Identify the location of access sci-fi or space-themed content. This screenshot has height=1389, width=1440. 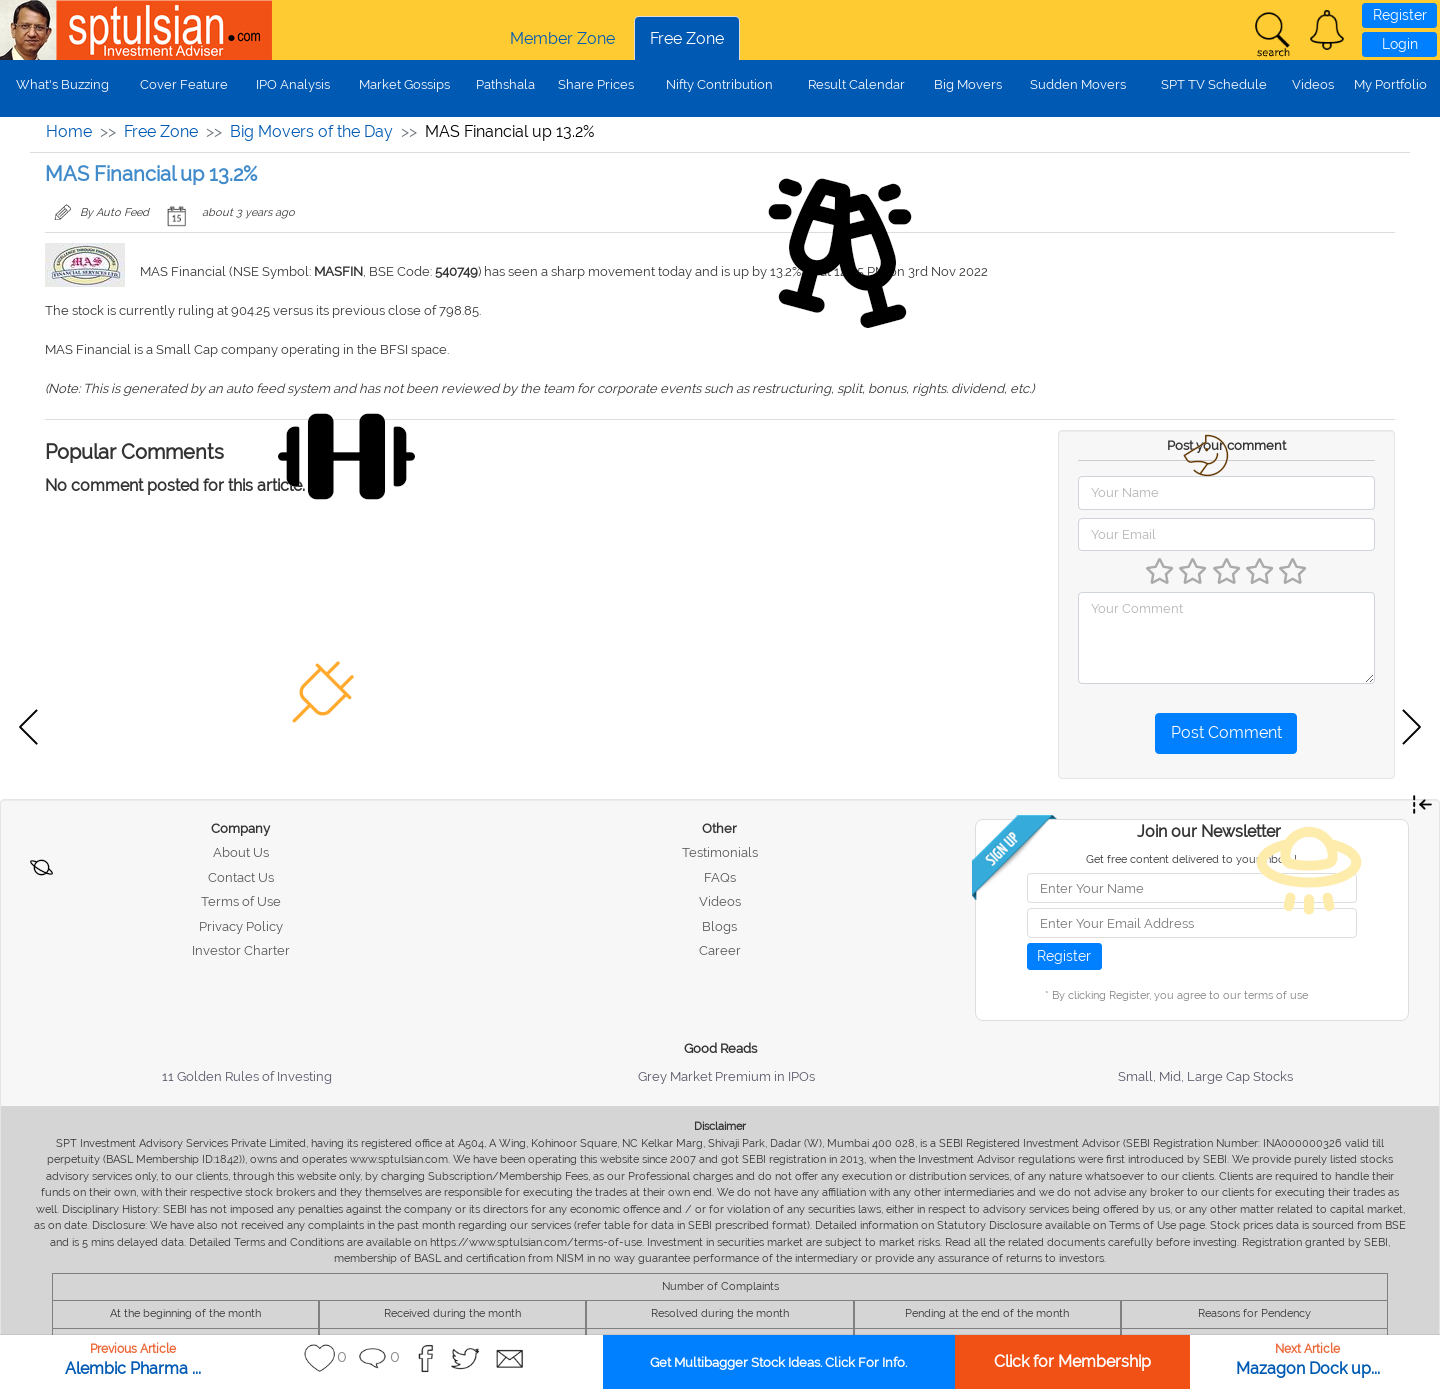
(1309, 869).